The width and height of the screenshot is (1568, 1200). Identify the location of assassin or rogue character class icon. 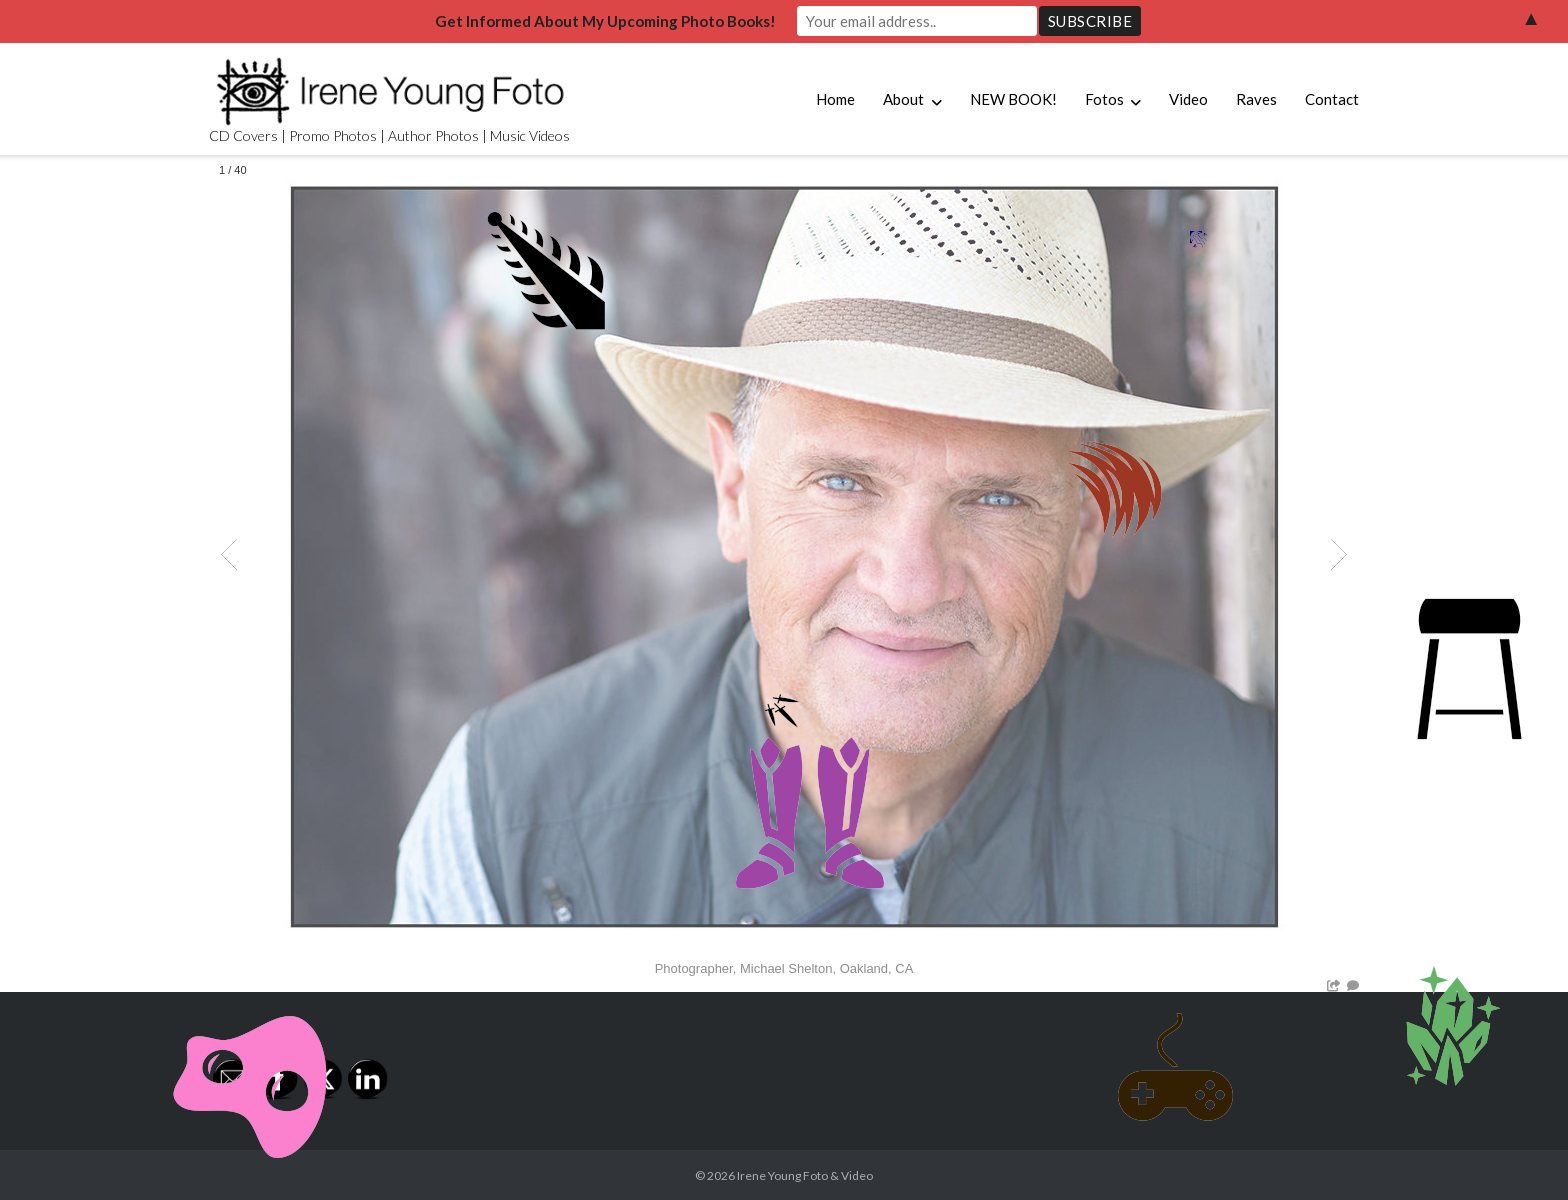
(781, 711).